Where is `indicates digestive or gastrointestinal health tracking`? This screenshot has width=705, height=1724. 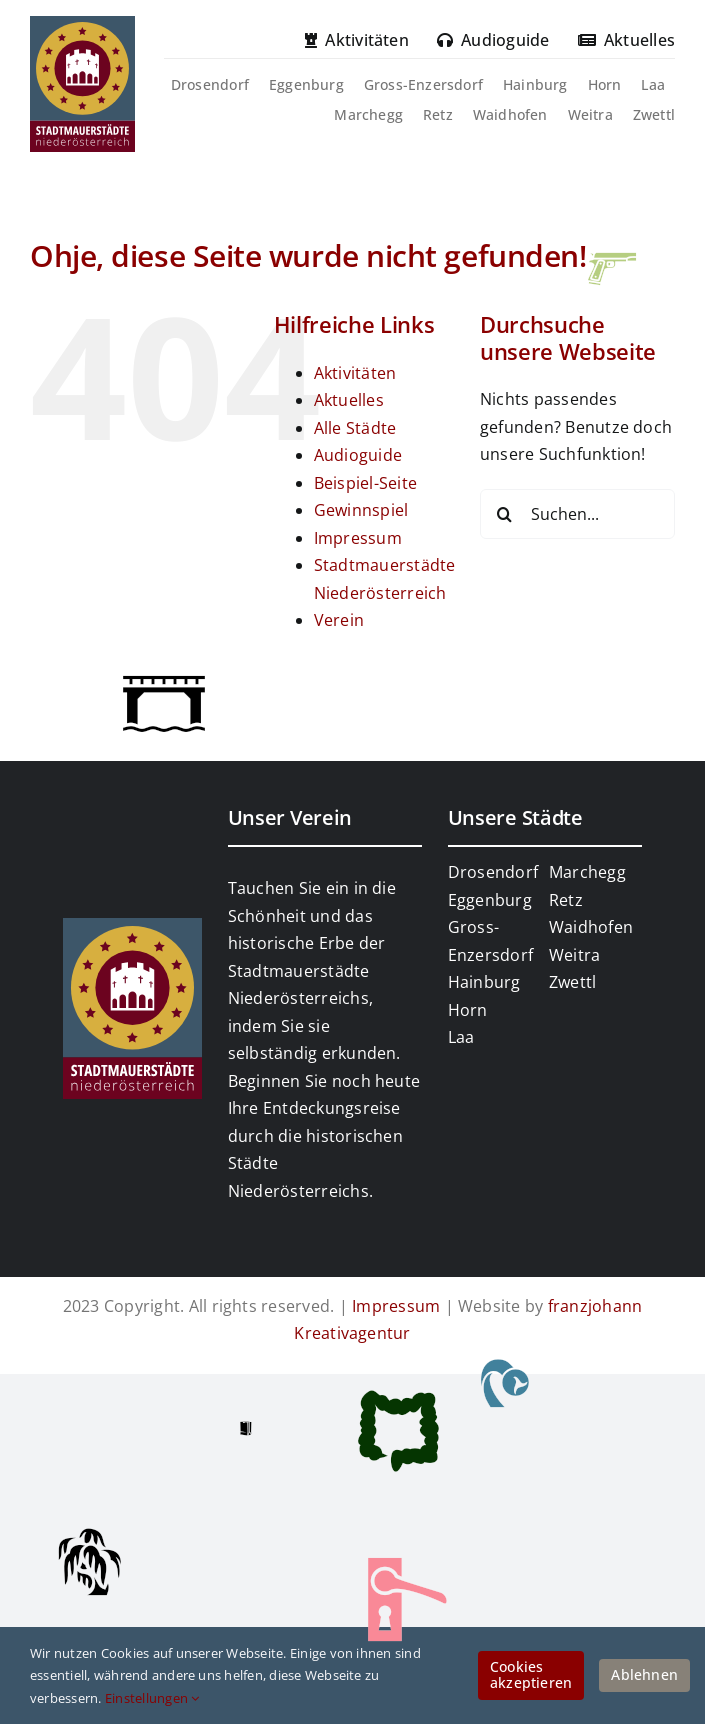
indicates digestive or gastrointestinal health tracking is located at coordinates (397, 1430).